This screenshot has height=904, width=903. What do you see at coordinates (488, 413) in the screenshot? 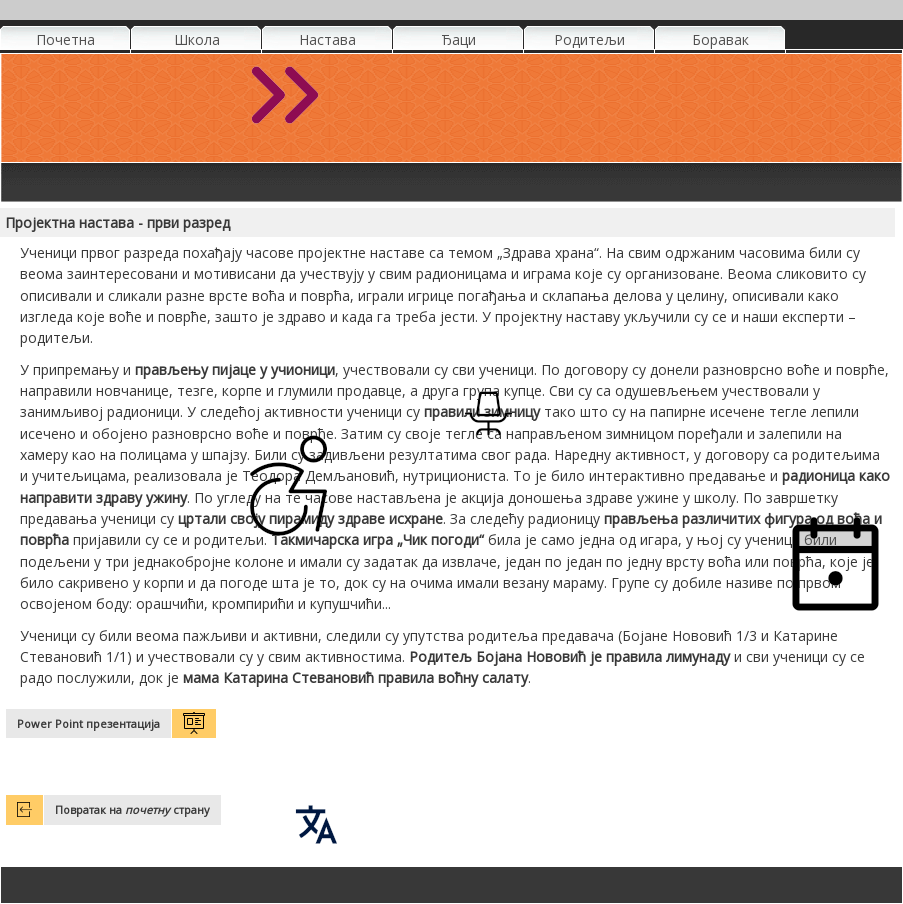
I see `access workspace or office settings` at bounding box center [488, 413].